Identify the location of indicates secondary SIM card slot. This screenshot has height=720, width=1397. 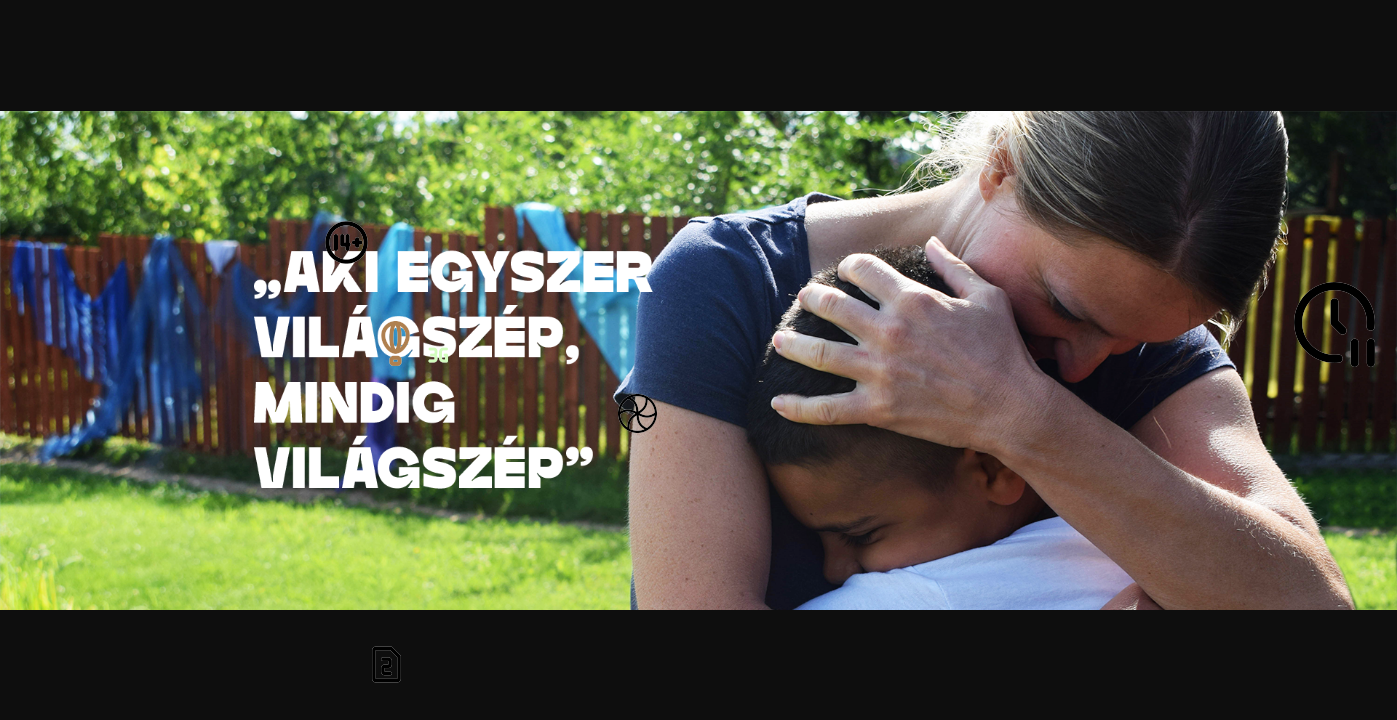
(386, 664).